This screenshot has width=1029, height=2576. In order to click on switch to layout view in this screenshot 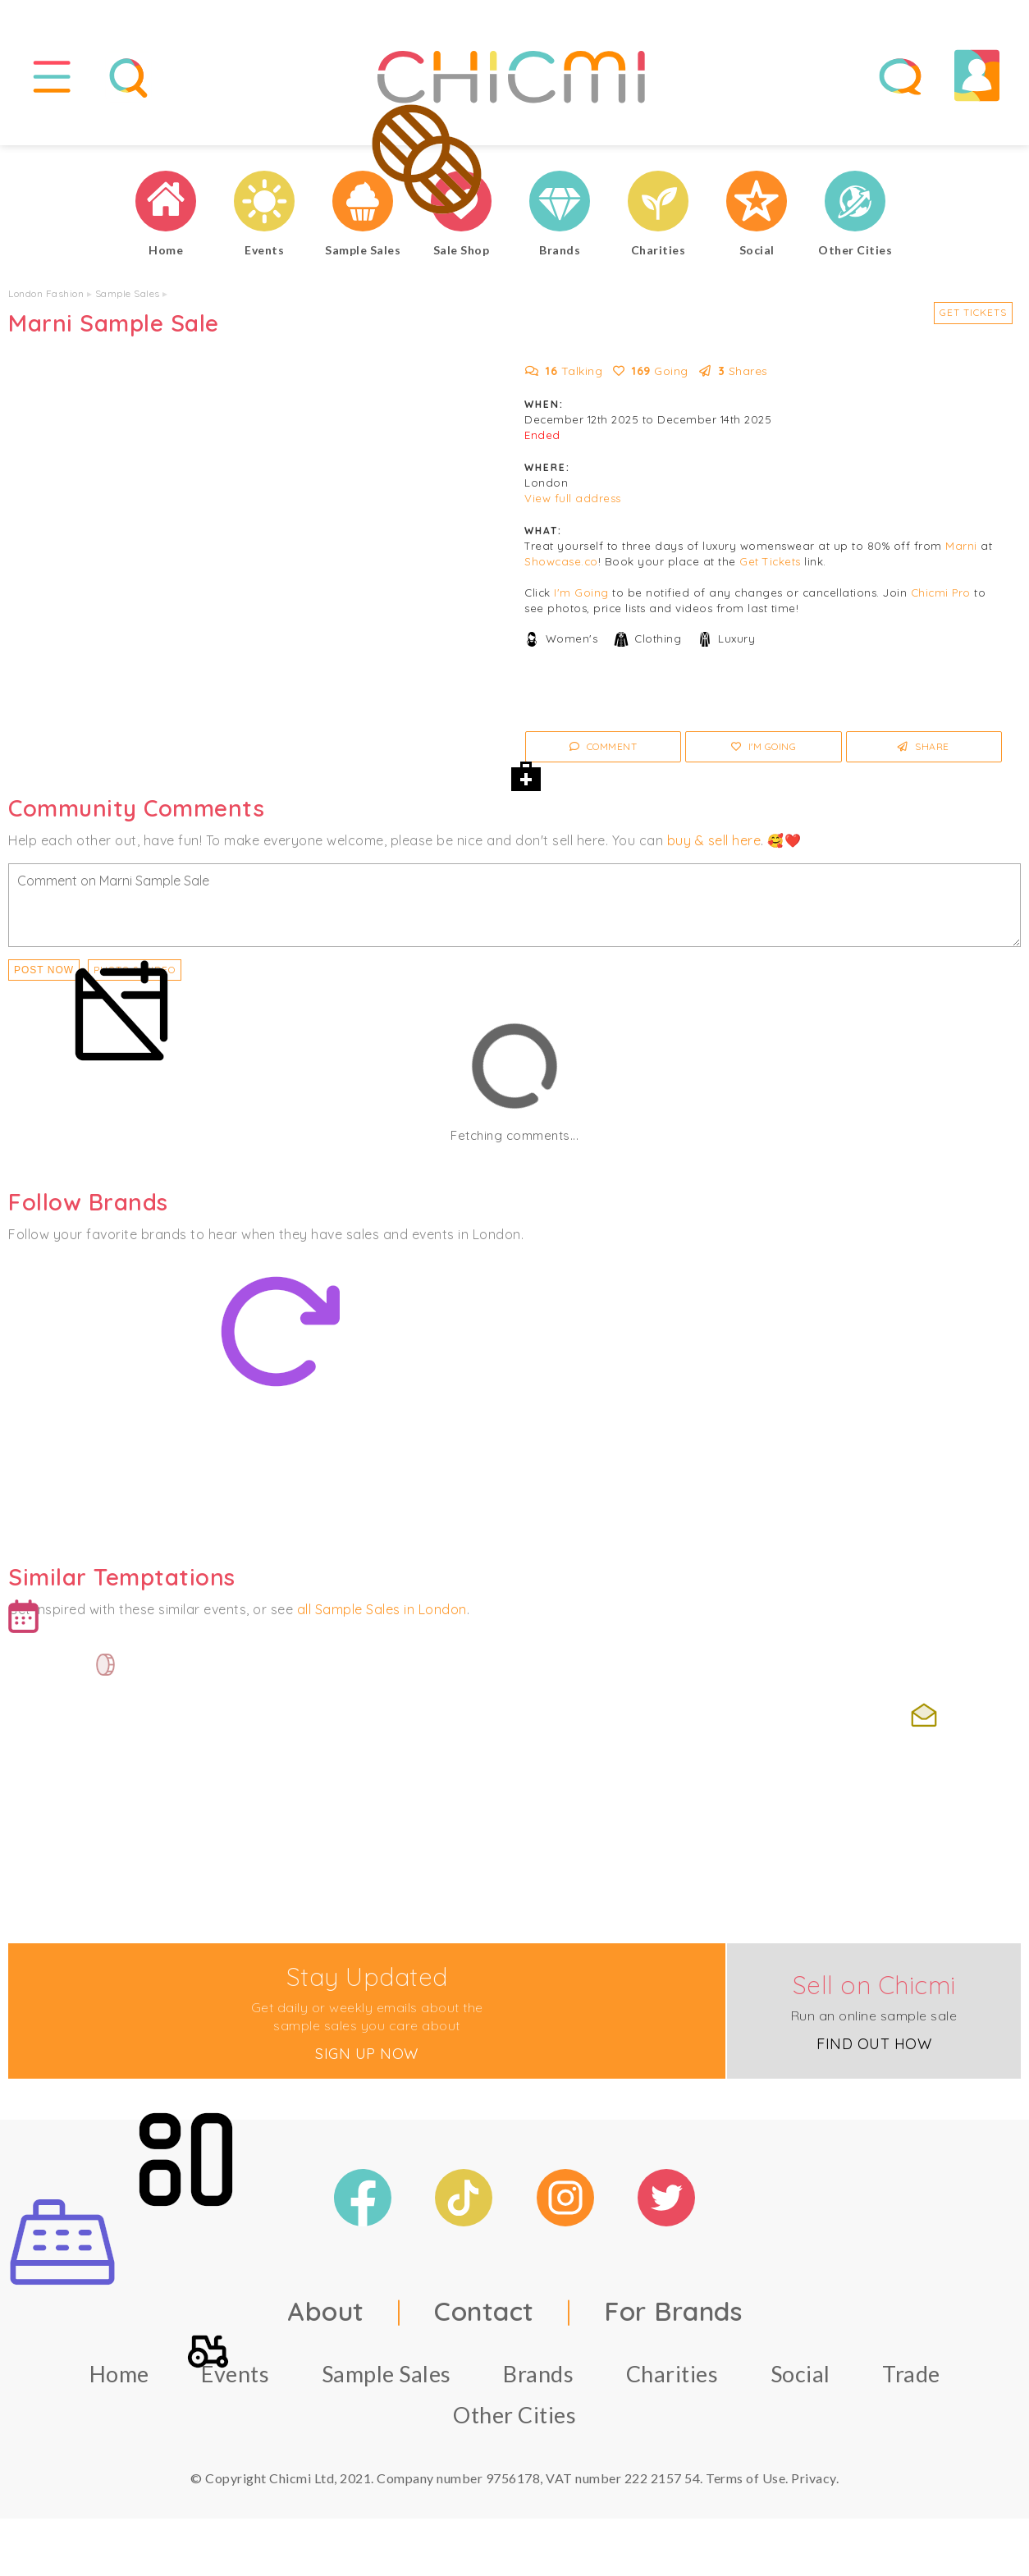, I will do `click(185, 2159)`.